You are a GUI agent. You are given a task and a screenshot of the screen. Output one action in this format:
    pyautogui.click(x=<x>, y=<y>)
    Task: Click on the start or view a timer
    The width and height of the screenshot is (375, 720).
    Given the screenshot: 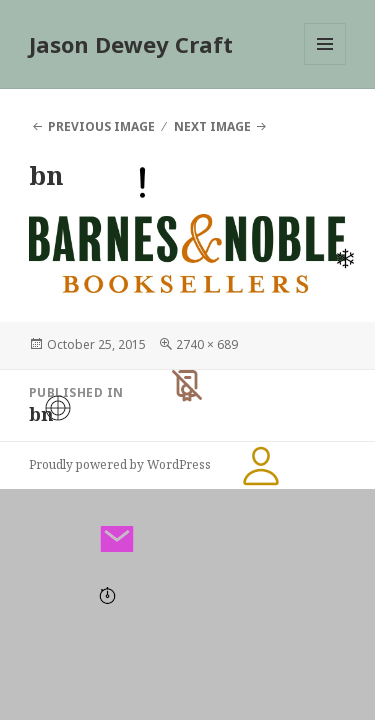 What is the action you would take?
    pyautogui.click(x=107, y=595)
    